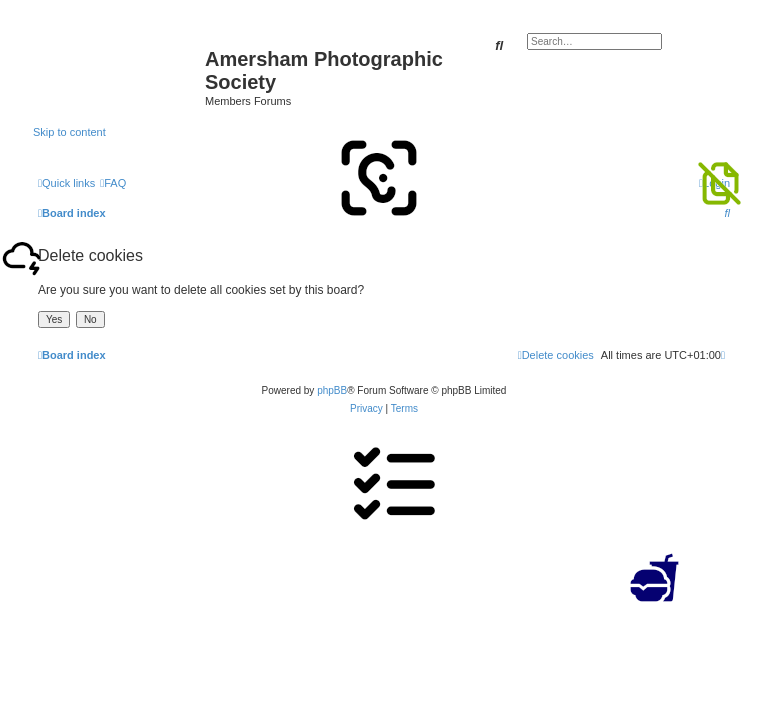  What do you see at coordinates (654, 577) in the screenshot?
I see `browse nearby fast food restaurants` at bounding box center [654, 577].